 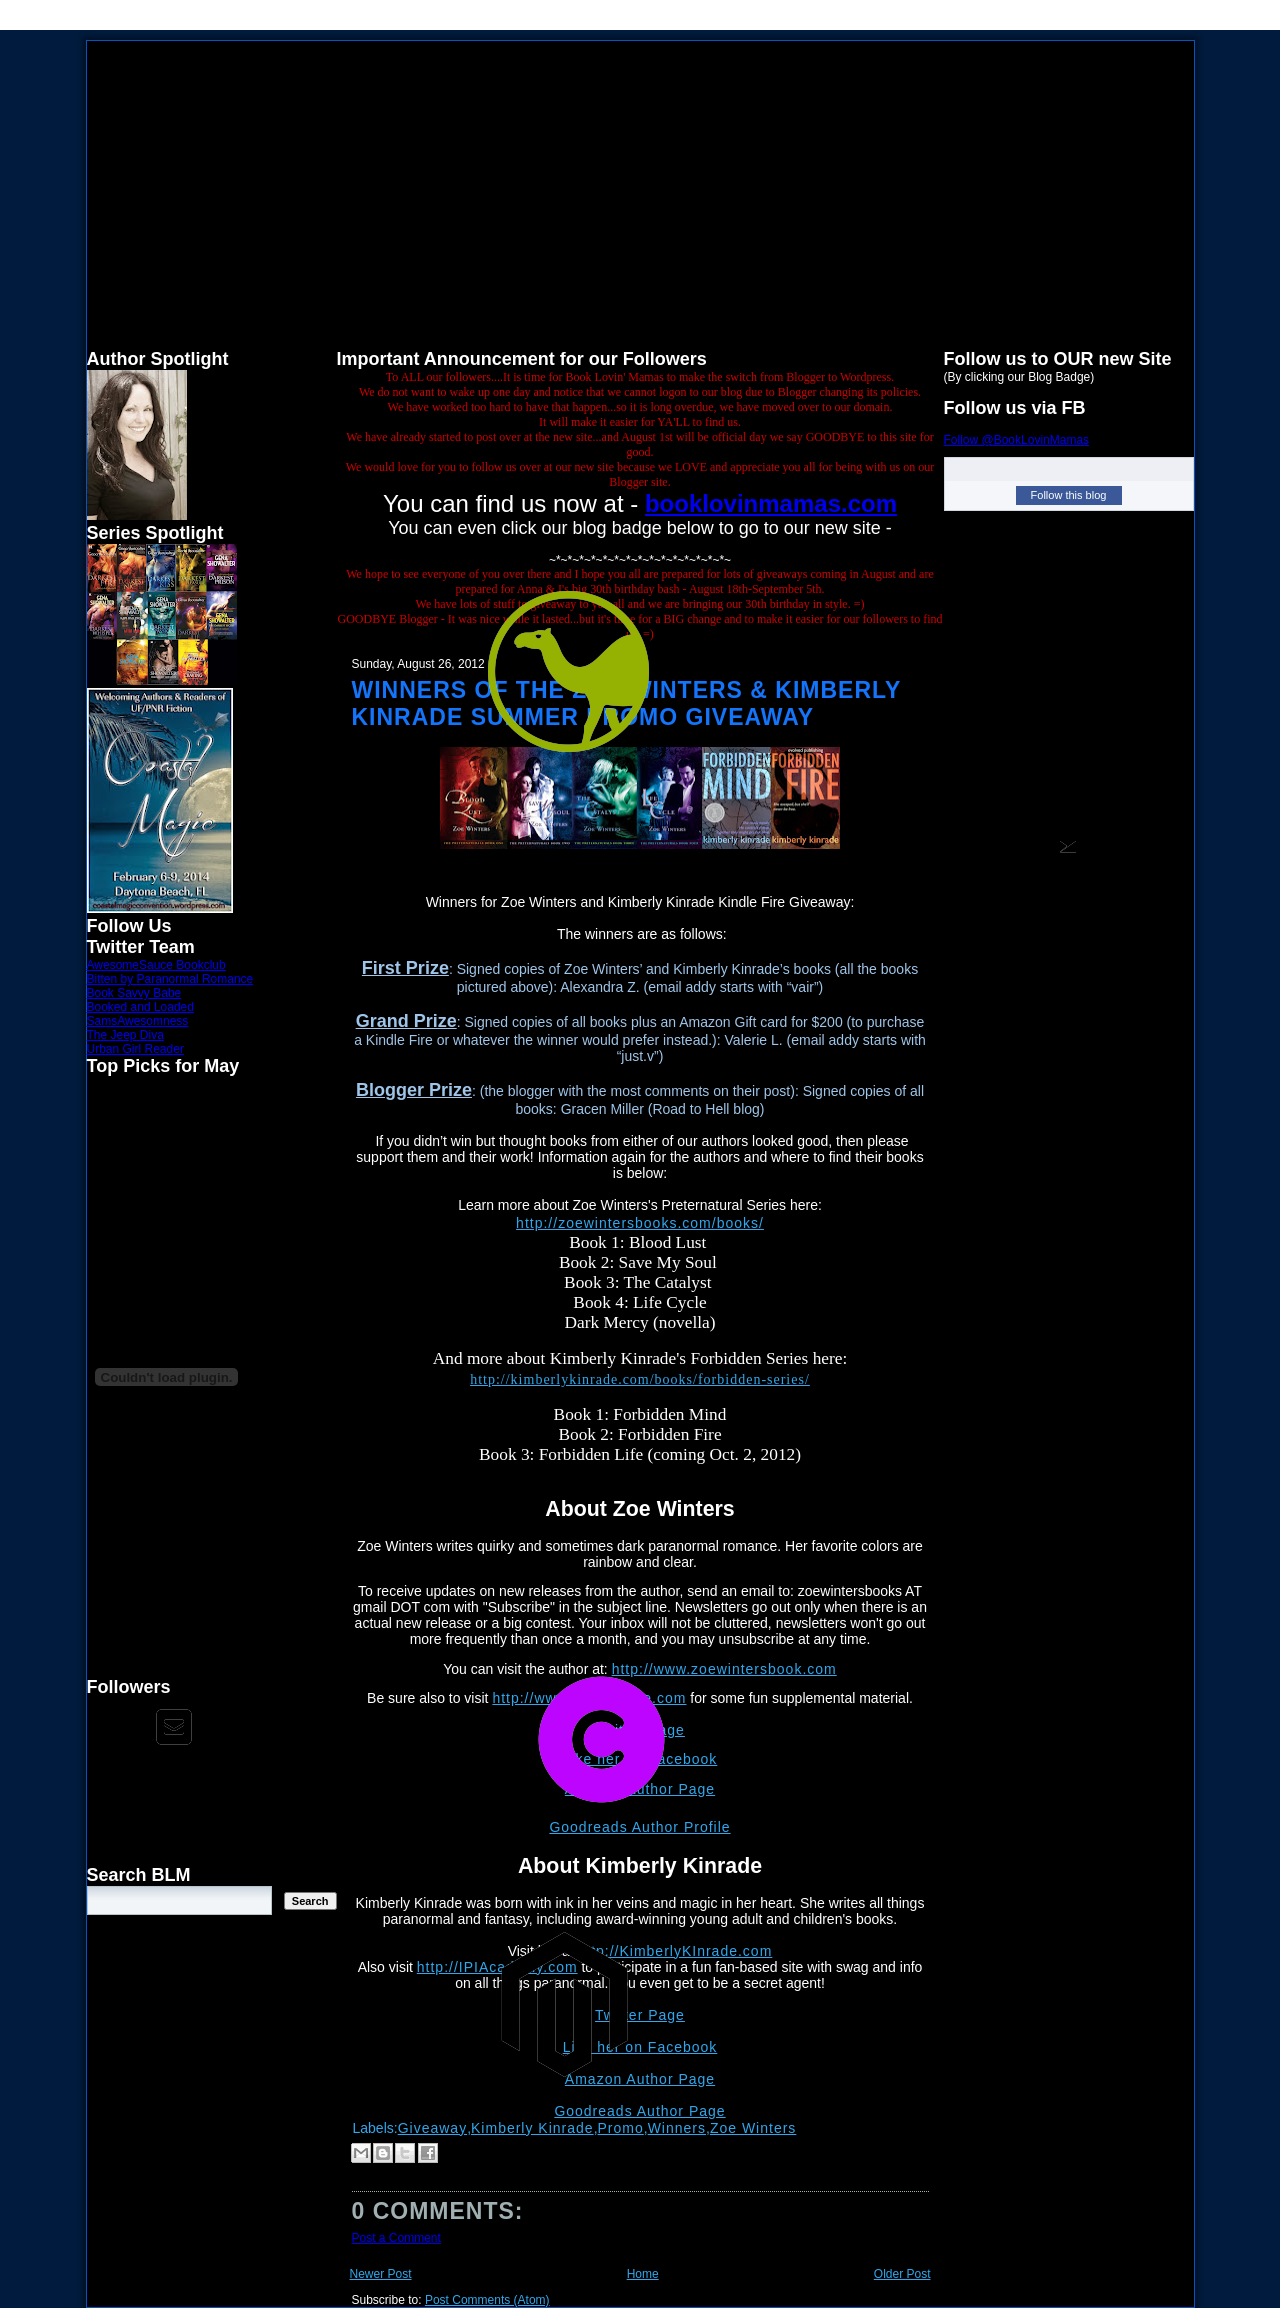 What do you see at coordinates (174, 1727) in the screenshot?
I see `open your email inbox` at bounding box center [174, 1727].